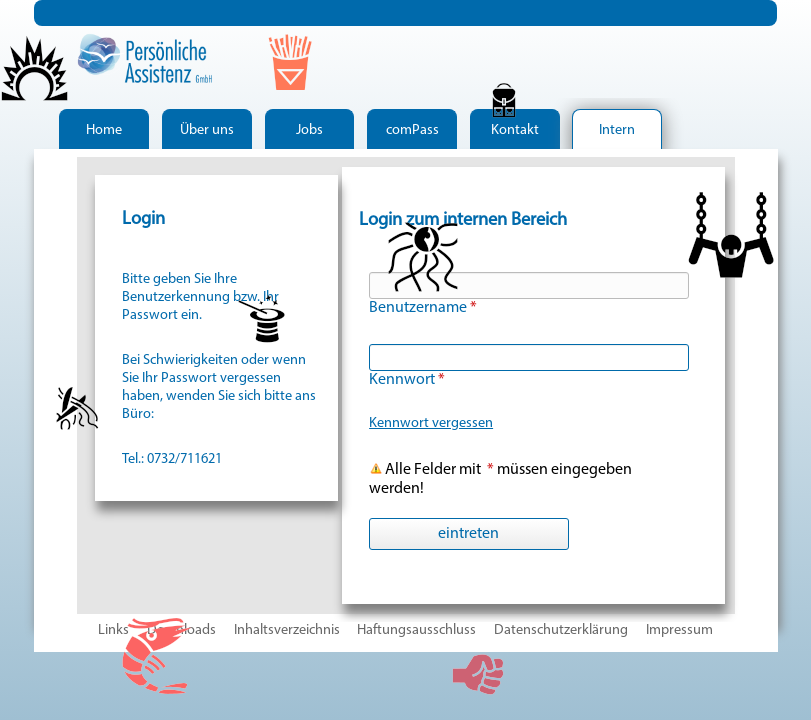 This screenshot has width=811, height=720. I want to click on indicates final form or ultimate upgrade in a game, so click(35, 68).